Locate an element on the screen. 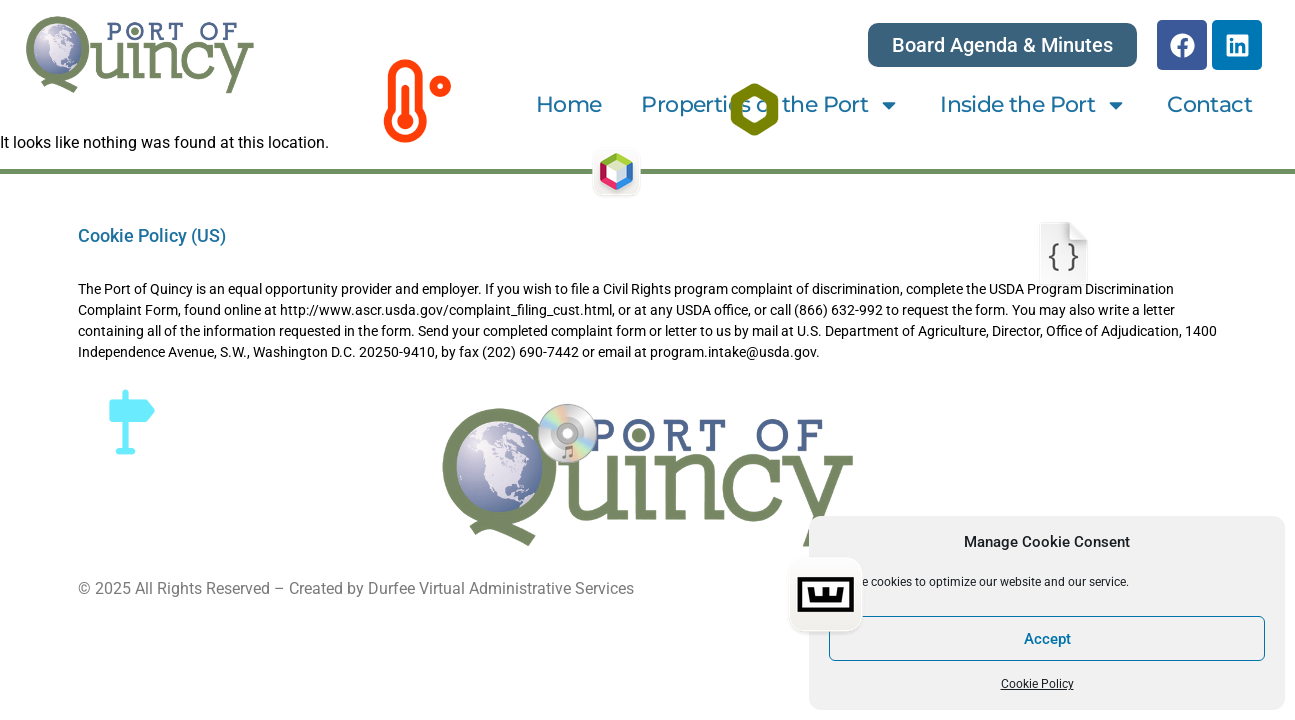 This screenshot has width=1295, height=720. access assembly or build tools is located at coordinates (754, 109).